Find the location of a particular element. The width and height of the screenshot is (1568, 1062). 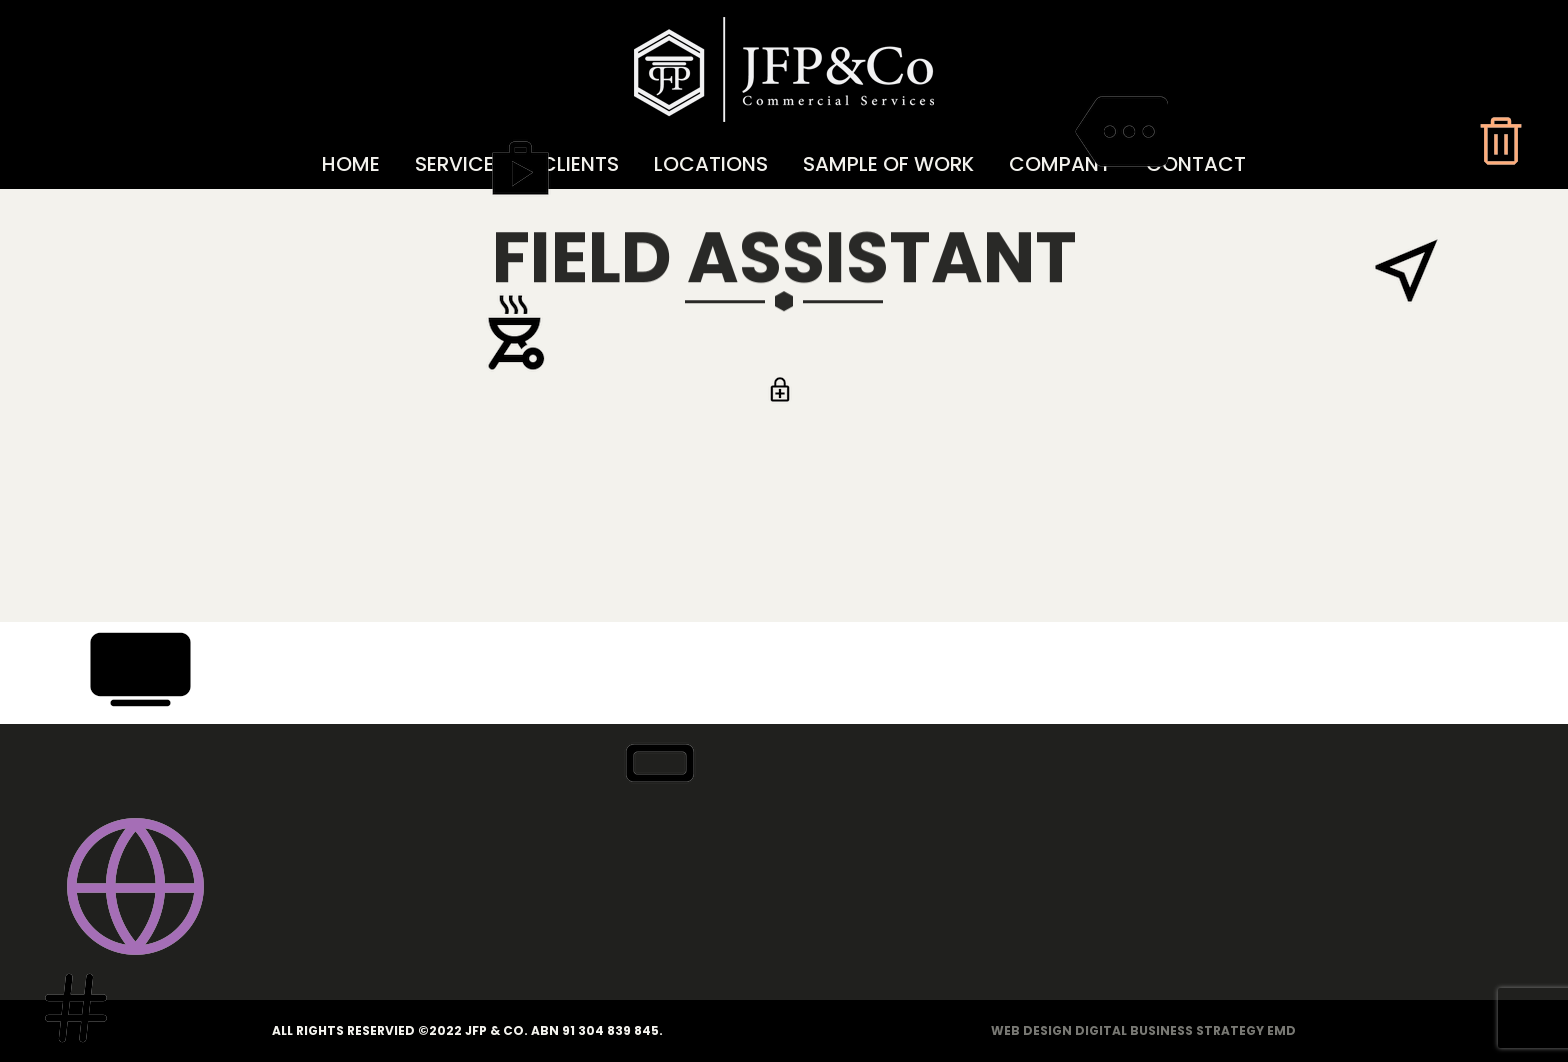

access navigation or get directions is located at coordinates (1406, 270).